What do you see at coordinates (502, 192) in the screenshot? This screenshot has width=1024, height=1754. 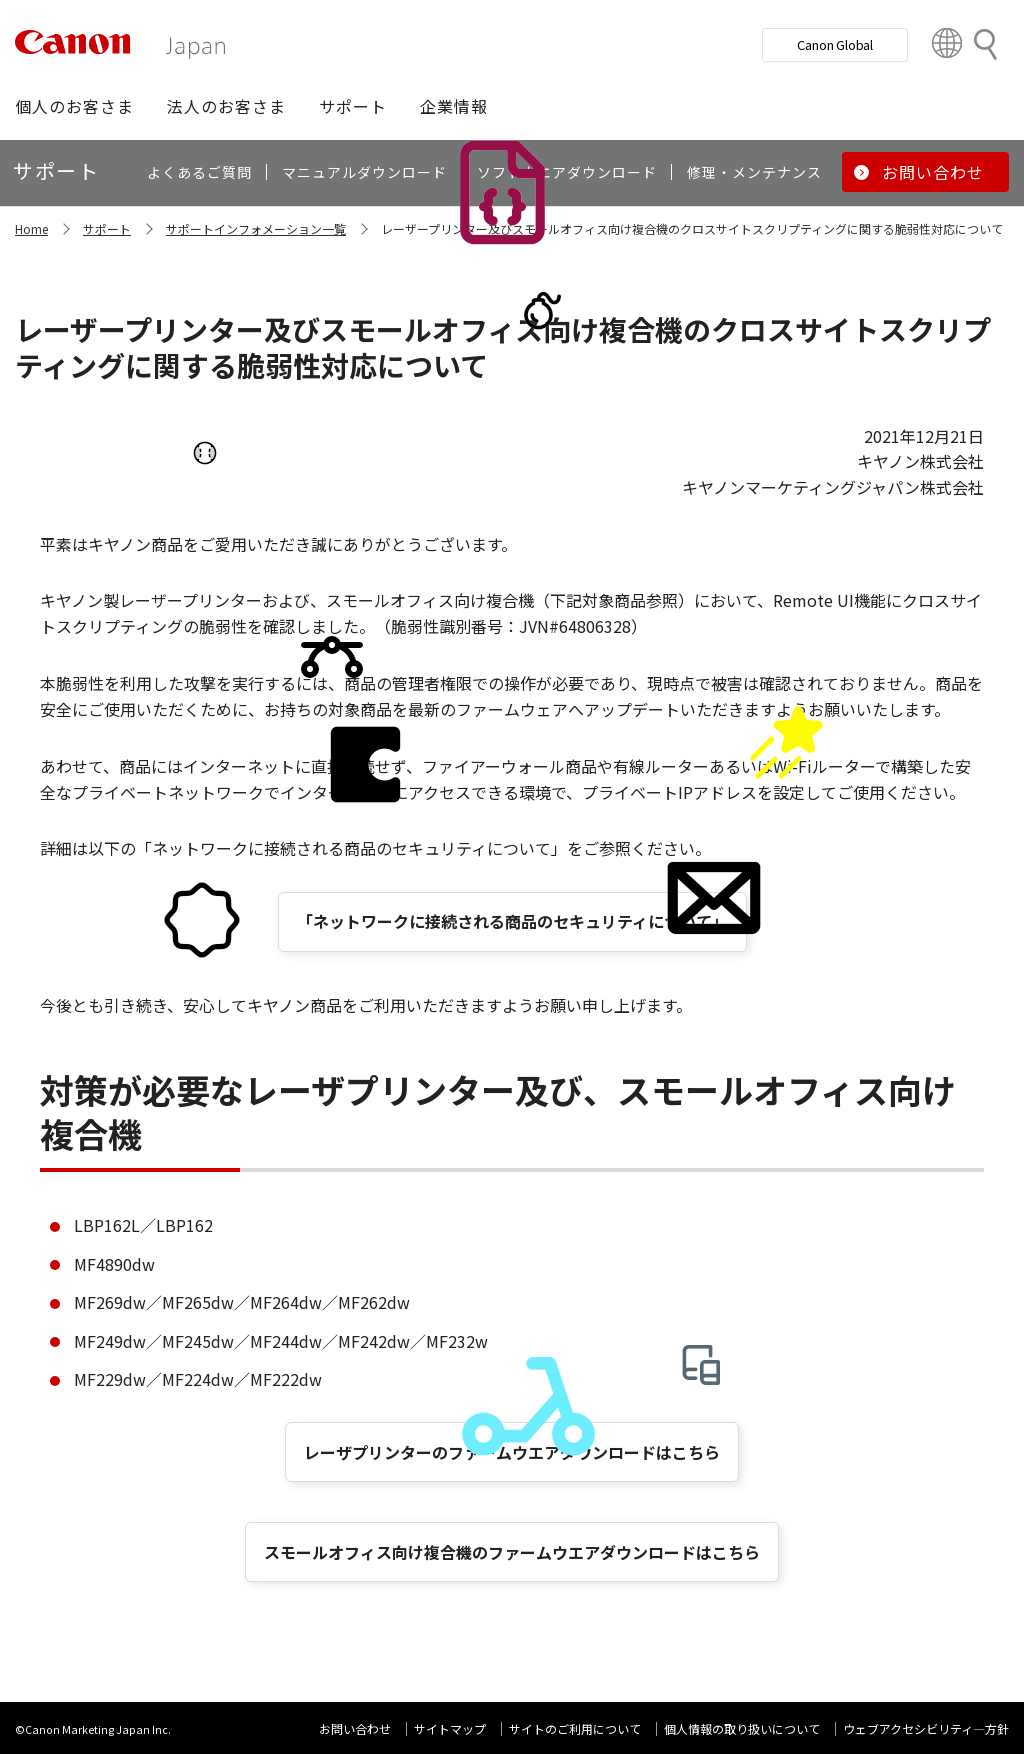 I see `view or open a JSON file` at bounding box center [502, 192].